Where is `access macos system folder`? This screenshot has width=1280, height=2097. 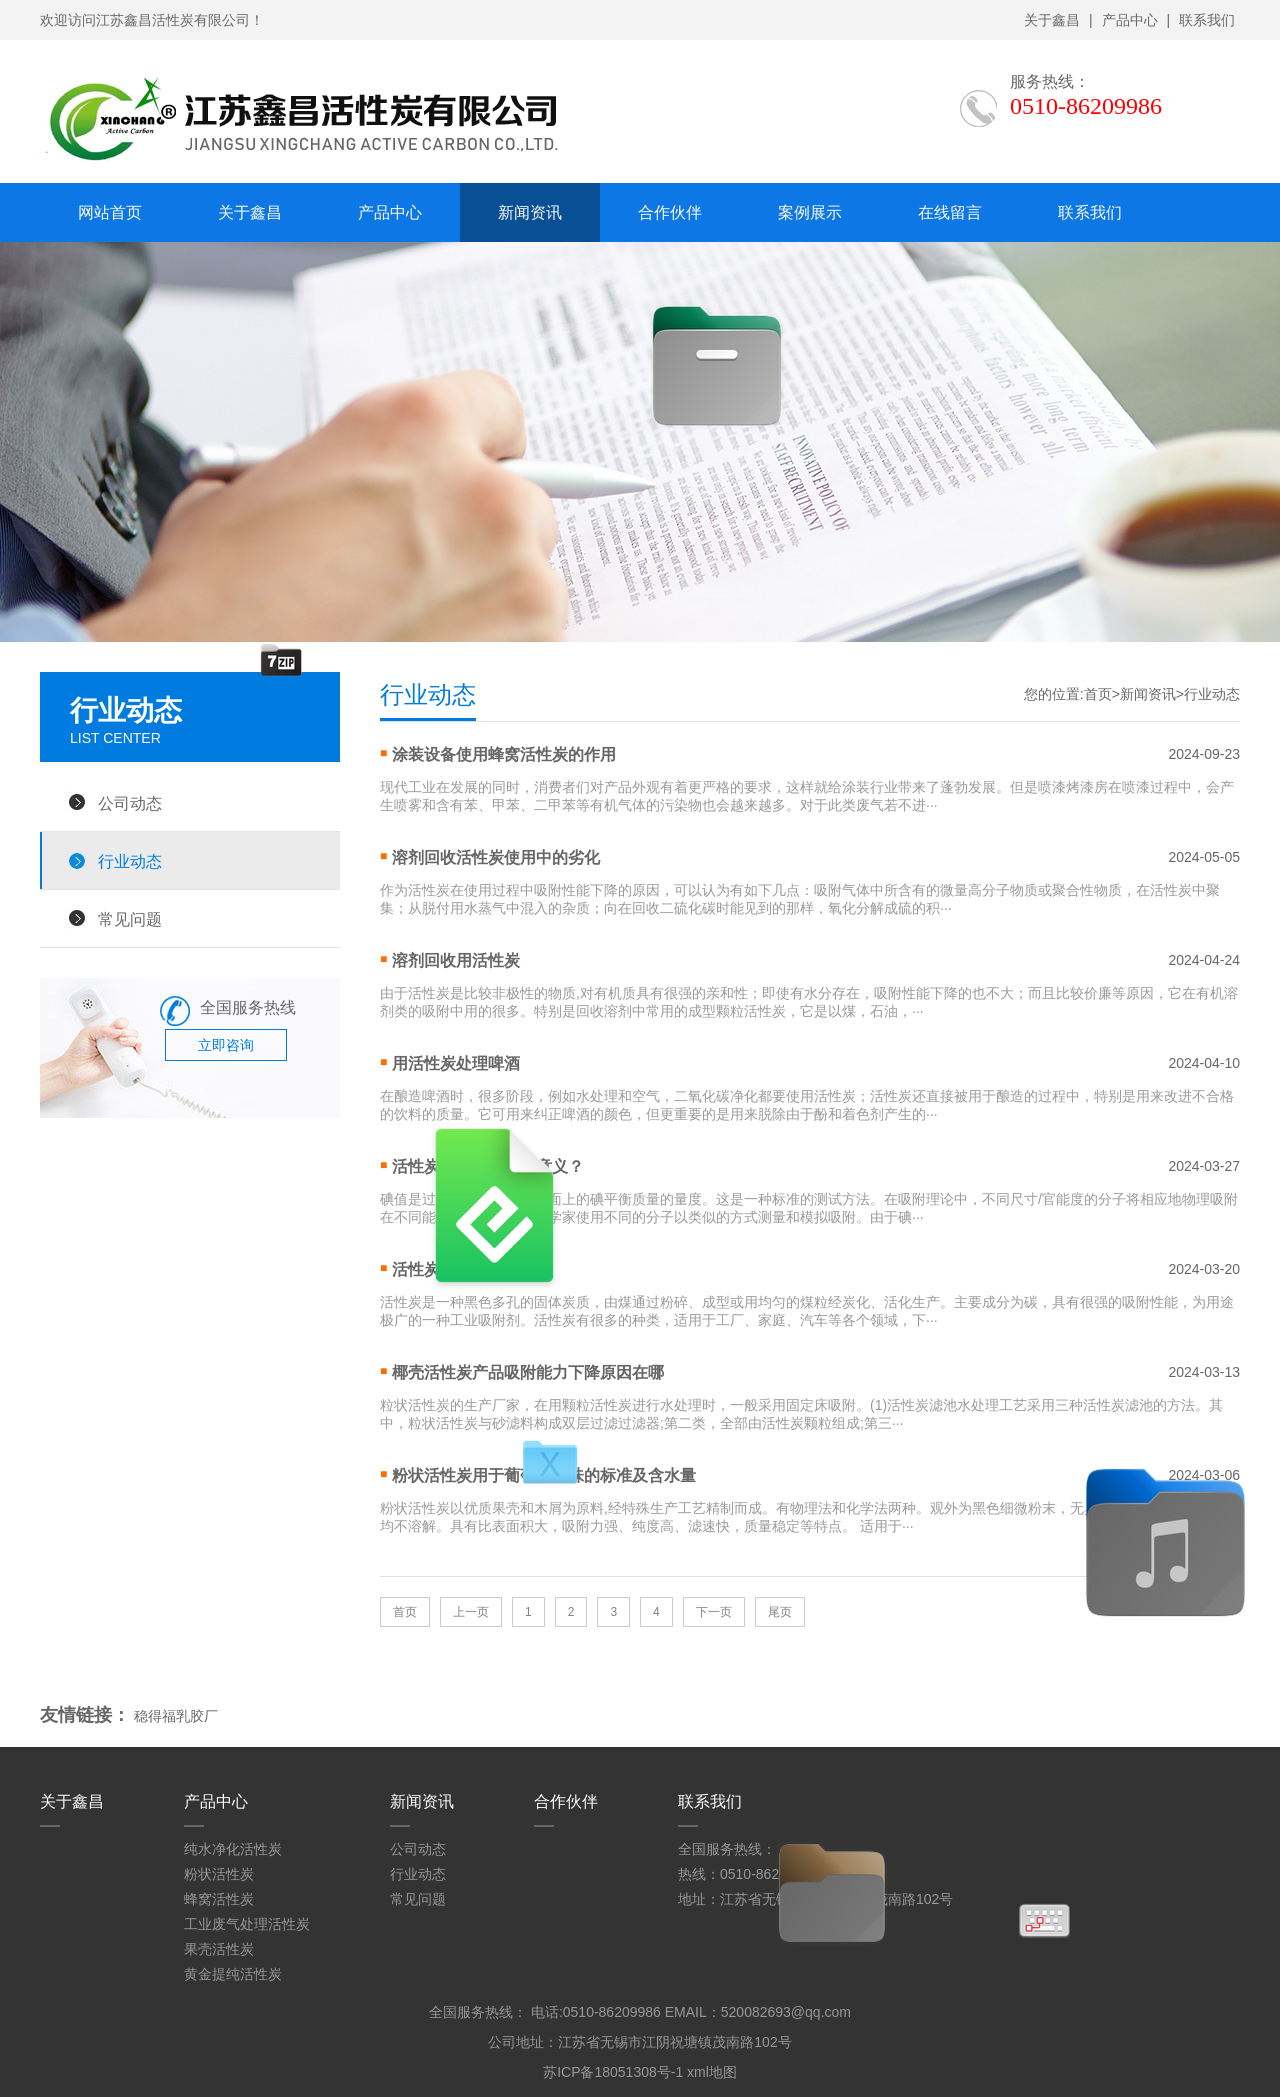 access macos system folder is located at coordinates (550, 1462).